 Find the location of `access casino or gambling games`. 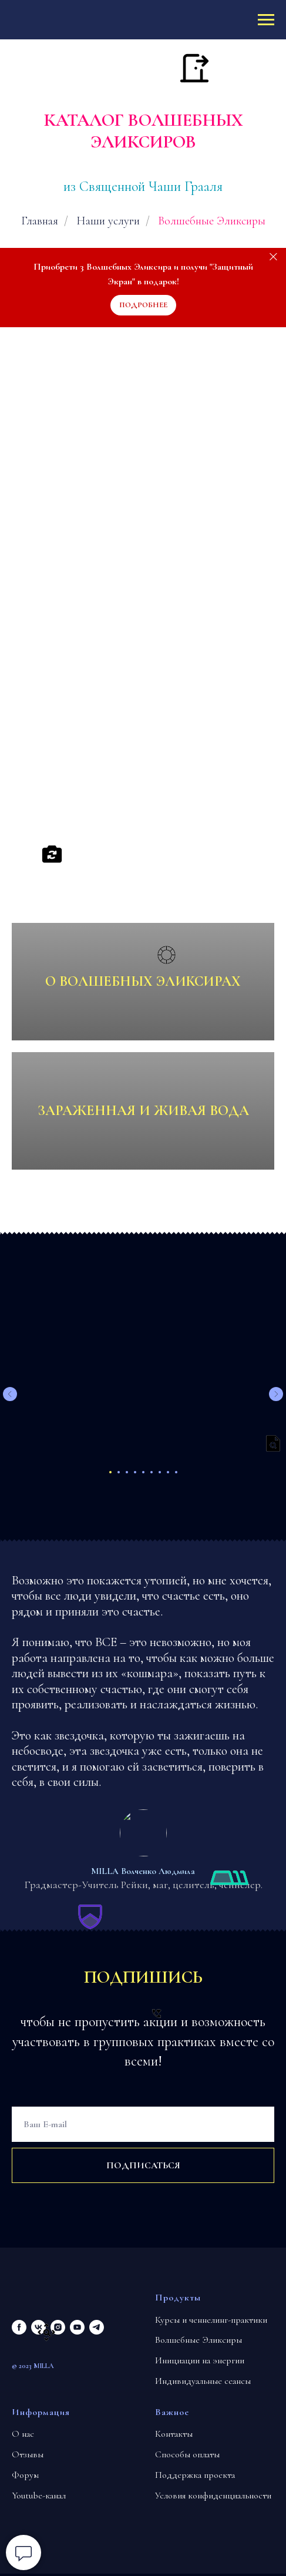

access casino or gambling games is located at coordinates (166, 955).